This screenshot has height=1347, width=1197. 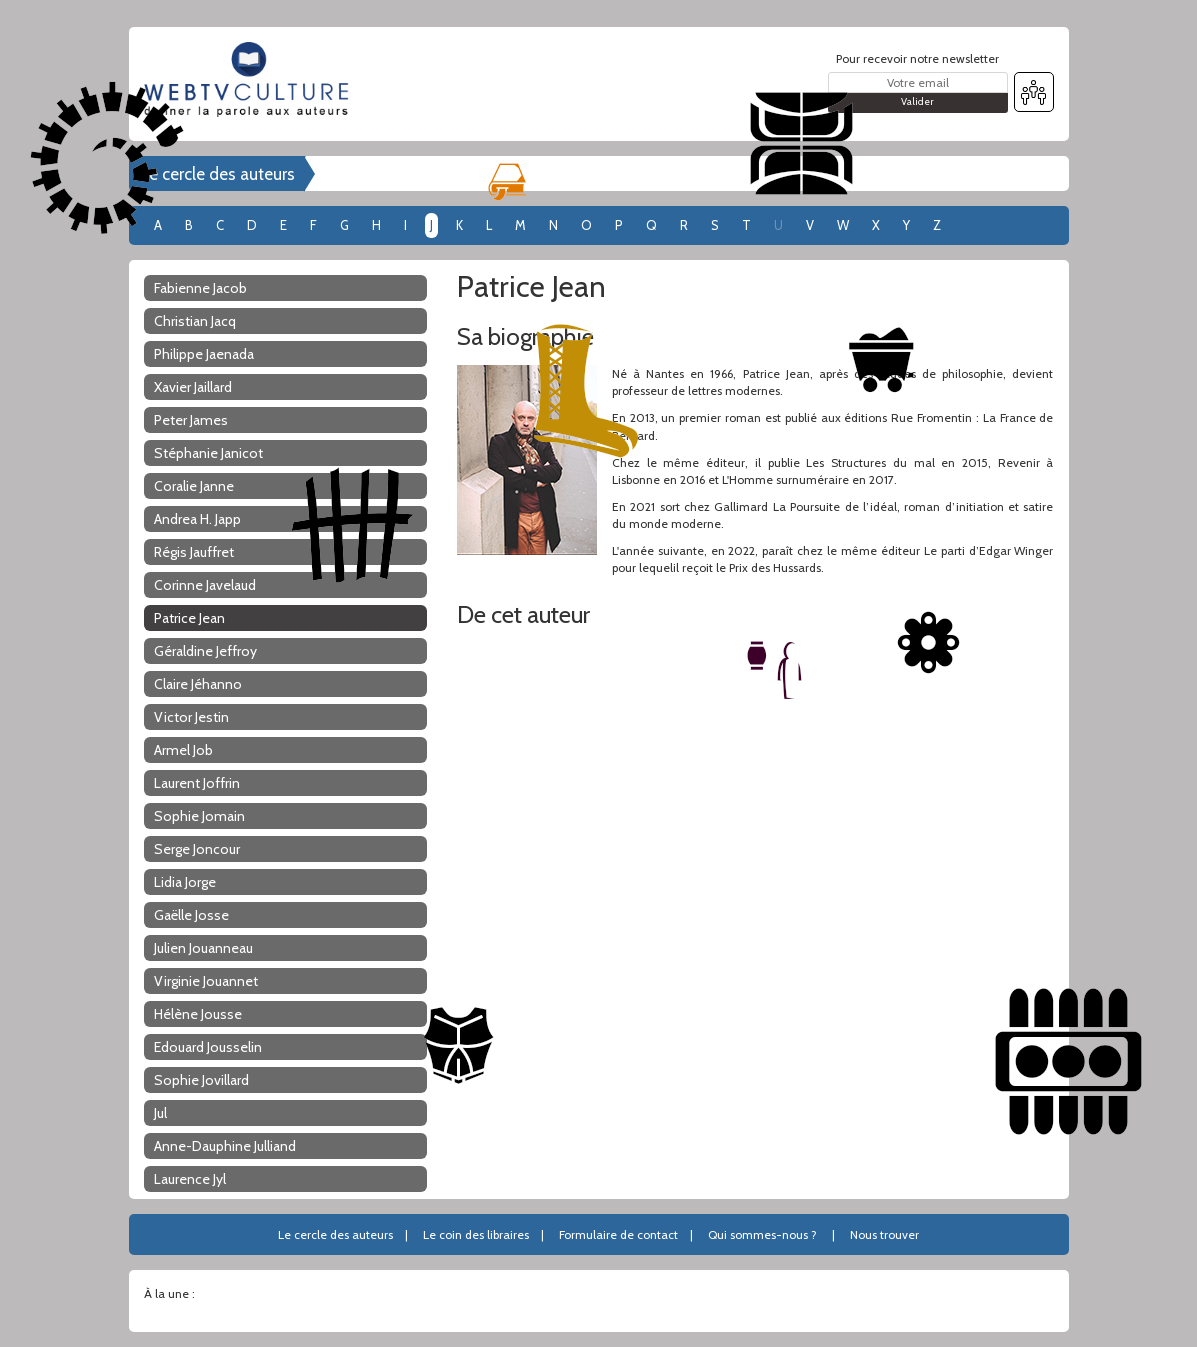 I want to click on equip chest armor to your character, so click(x=458, y=1045).